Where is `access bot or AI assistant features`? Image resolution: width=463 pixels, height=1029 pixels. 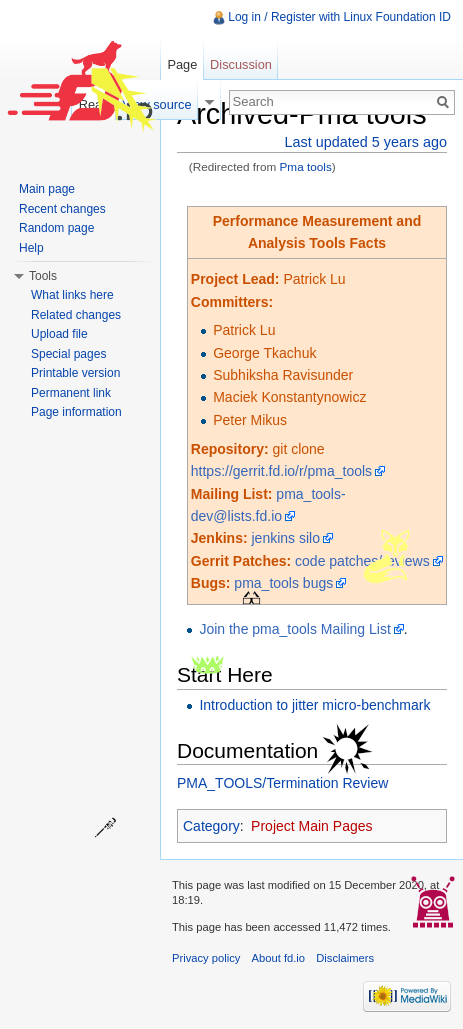
access bot or AI assistant features is located at coordinates (433, 902).